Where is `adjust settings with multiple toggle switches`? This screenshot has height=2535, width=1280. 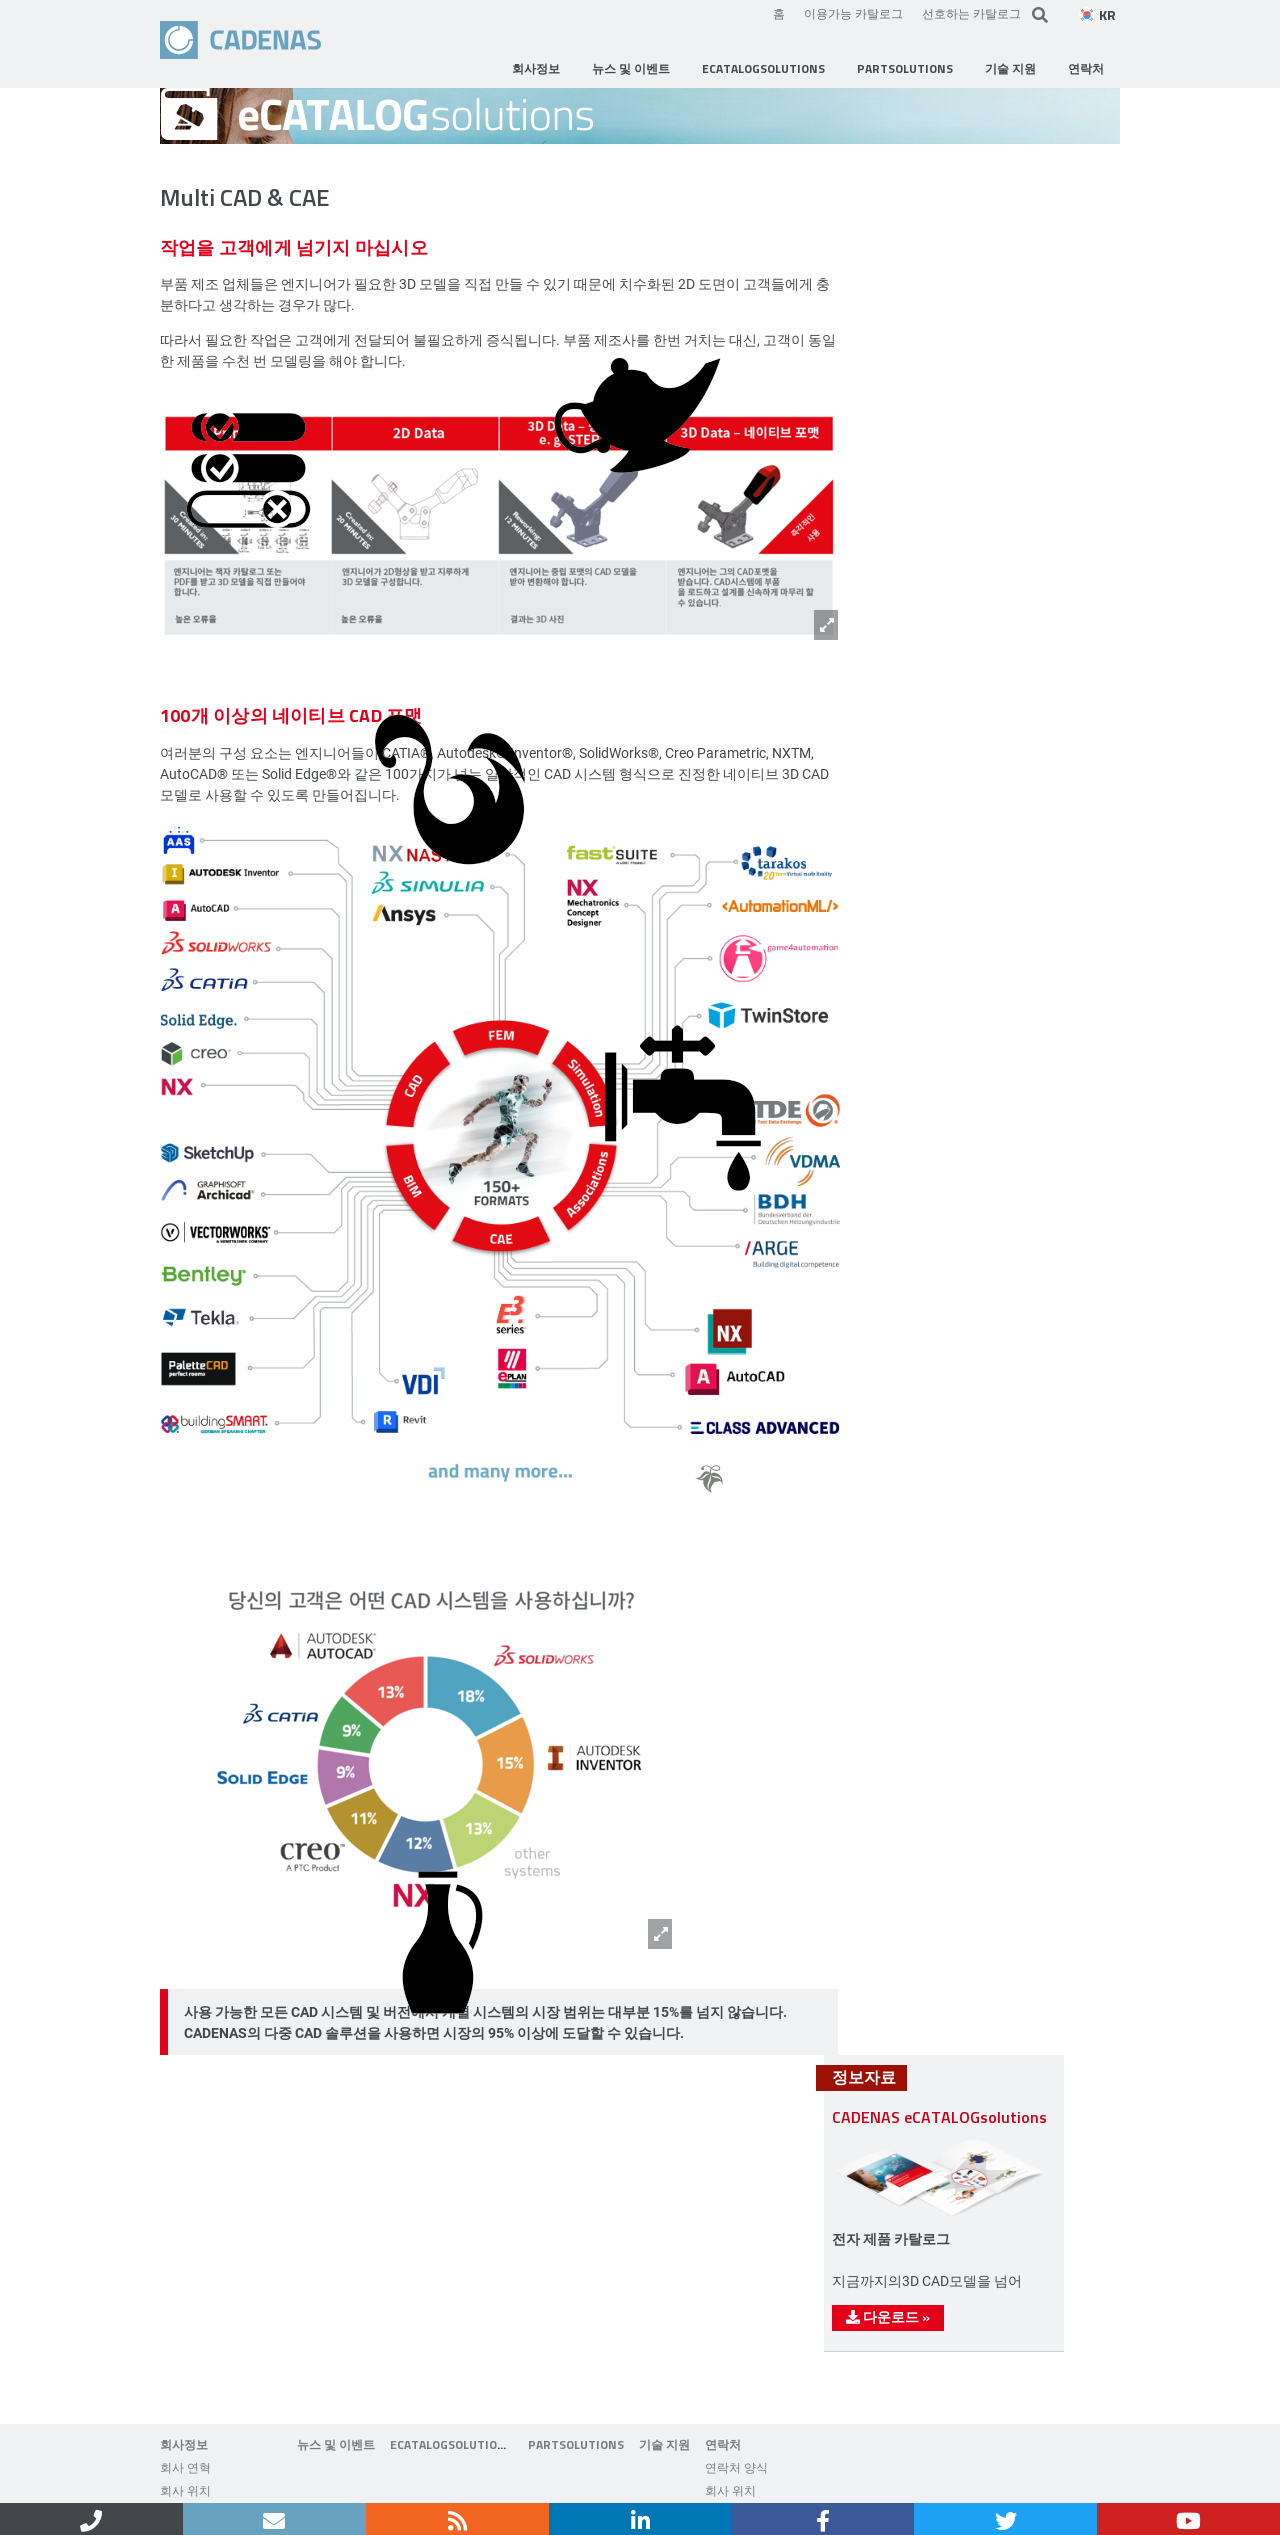 adjust settings with multiple toggle switches is located at coordinates (248, 470).